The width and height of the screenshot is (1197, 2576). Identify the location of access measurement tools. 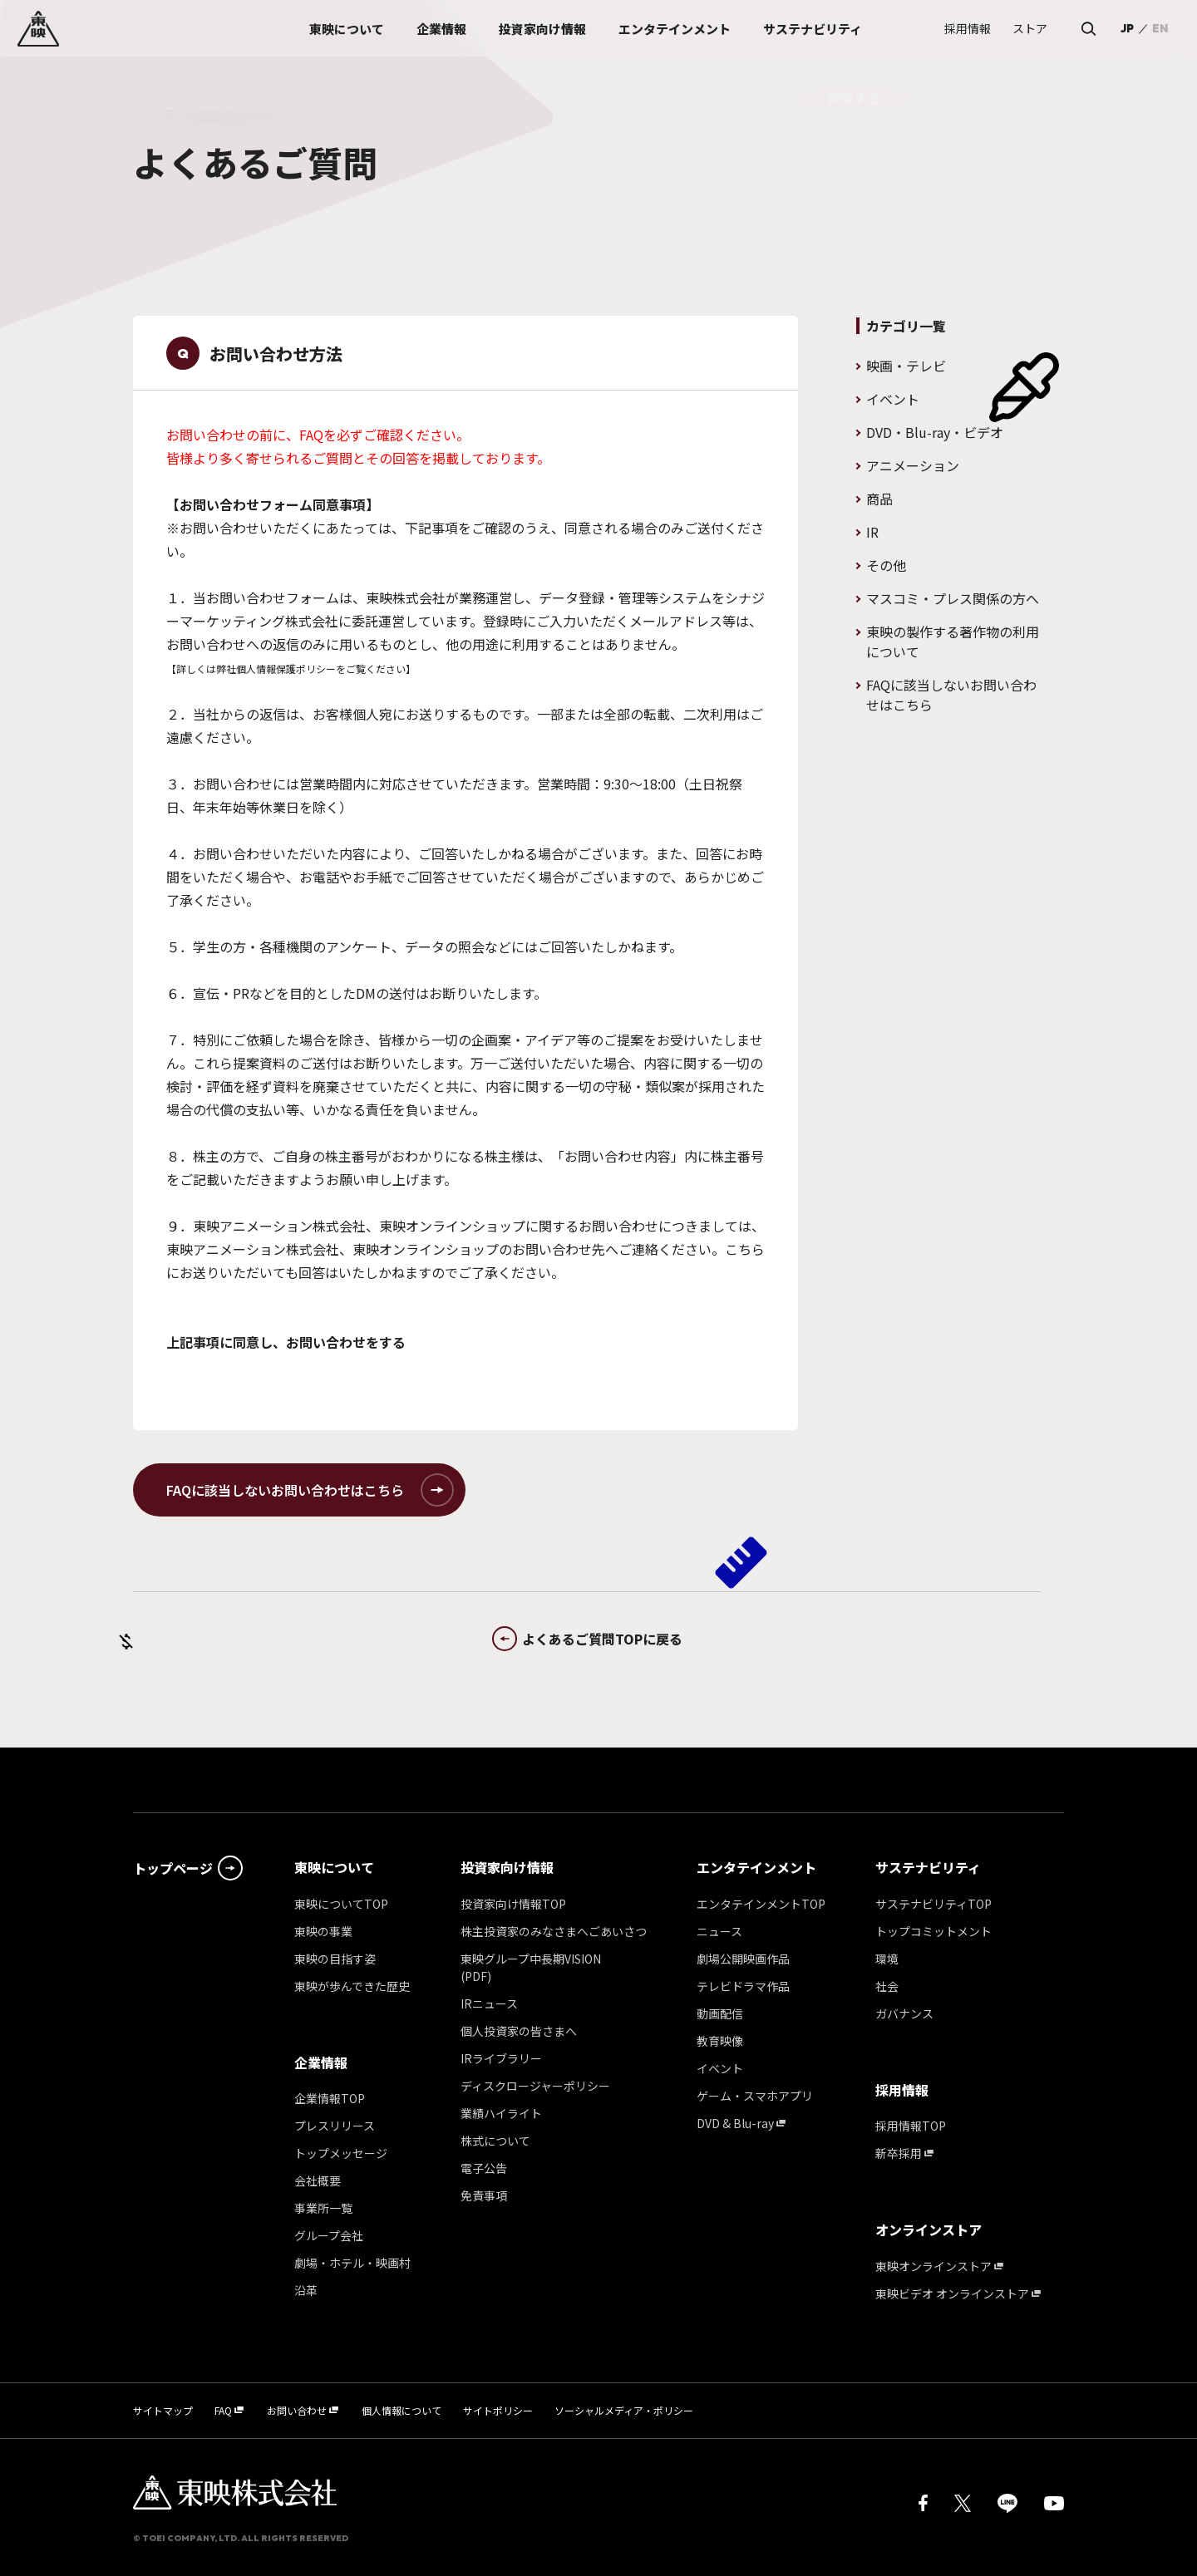
(741, 1562).